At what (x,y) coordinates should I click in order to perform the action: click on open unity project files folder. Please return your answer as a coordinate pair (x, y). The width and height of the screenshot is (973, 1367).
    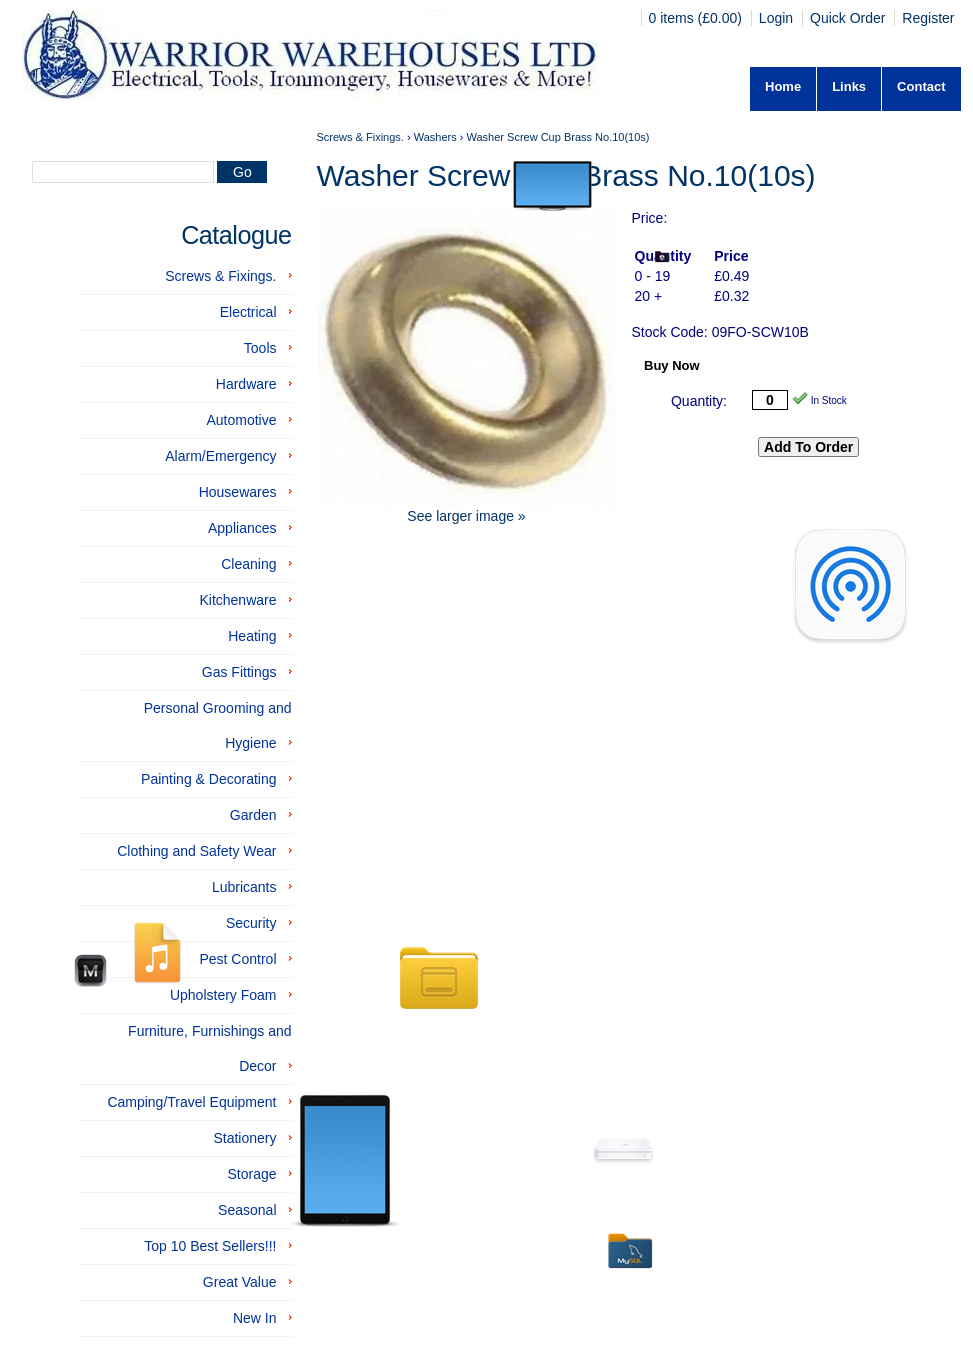
    Looking at the image, I should click on (662, 257).